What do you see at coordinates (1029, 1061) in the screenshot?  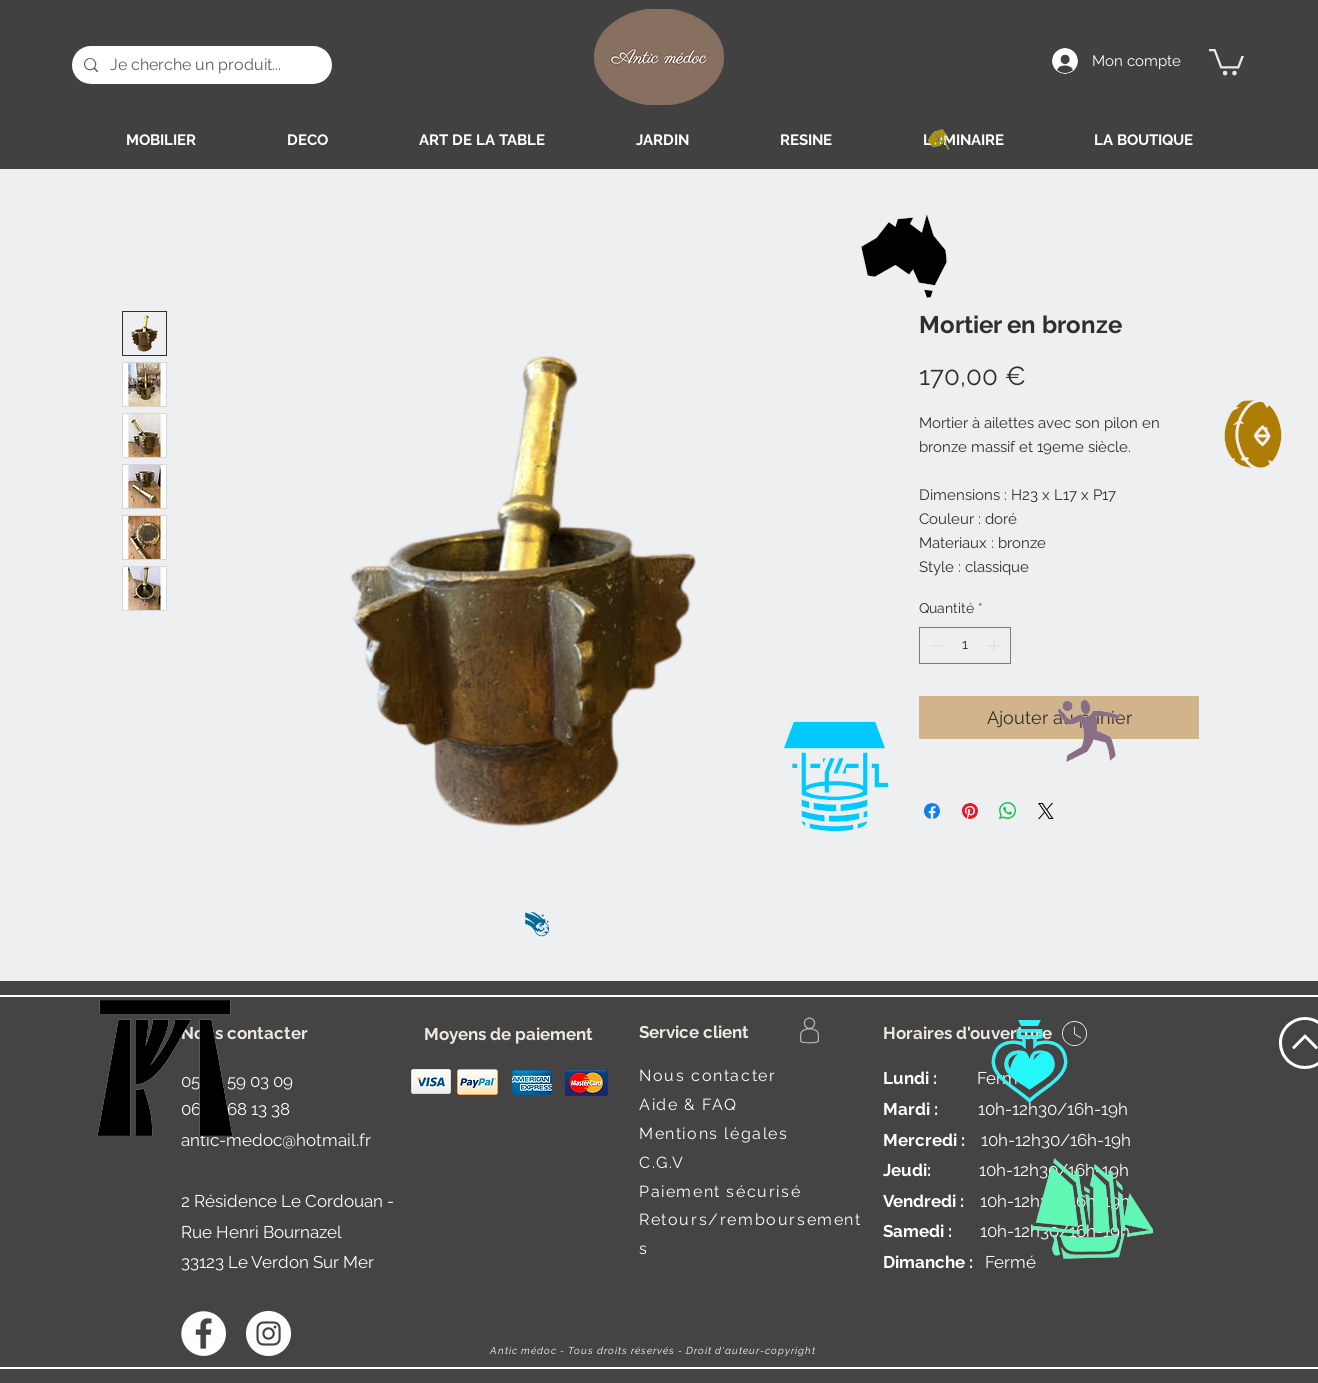 I see `use a health potion to restore HP` at bounding box center [1029, 1061].